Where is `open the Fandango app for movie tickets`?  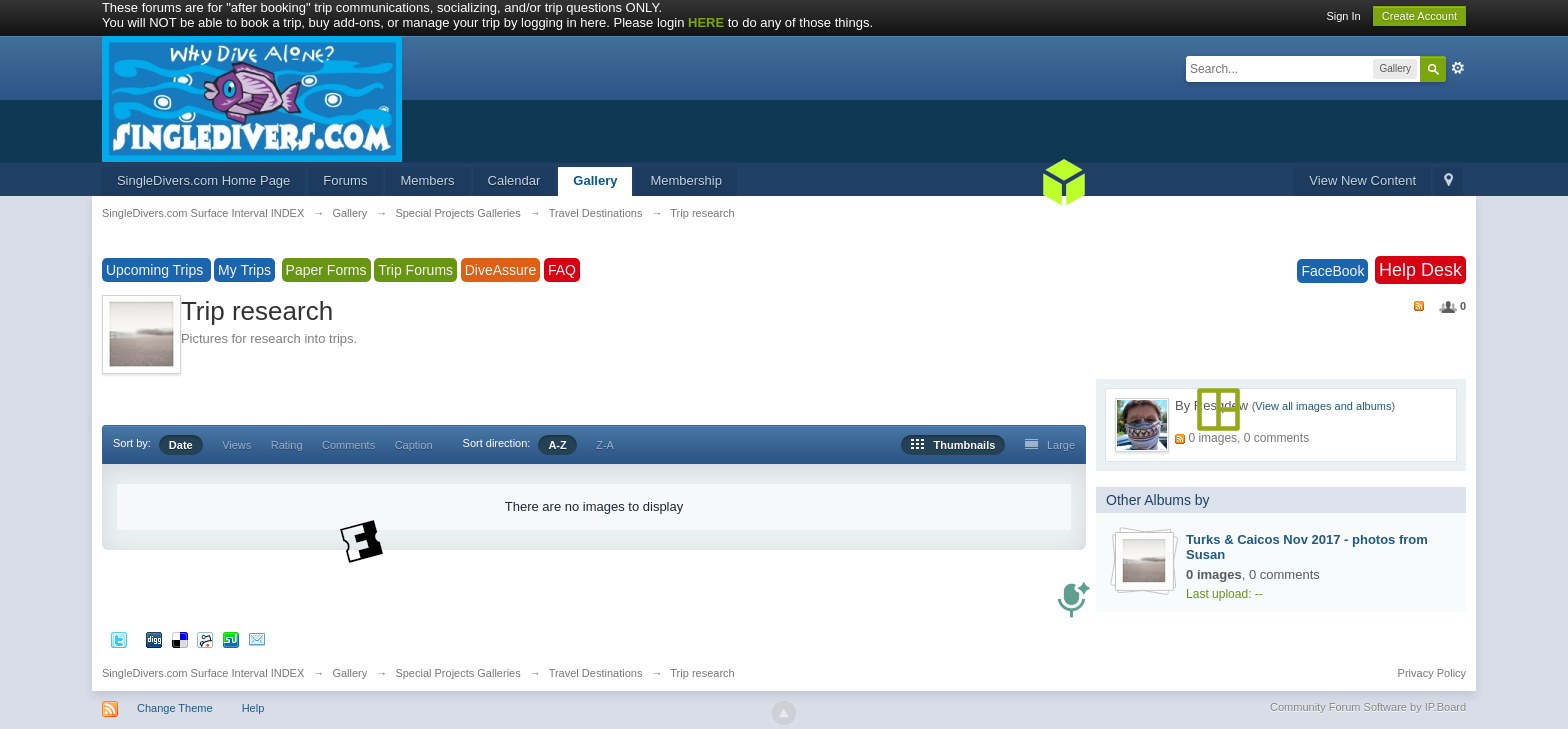
open the Fandango app for movie tickets is located at coordinates (361, 541).